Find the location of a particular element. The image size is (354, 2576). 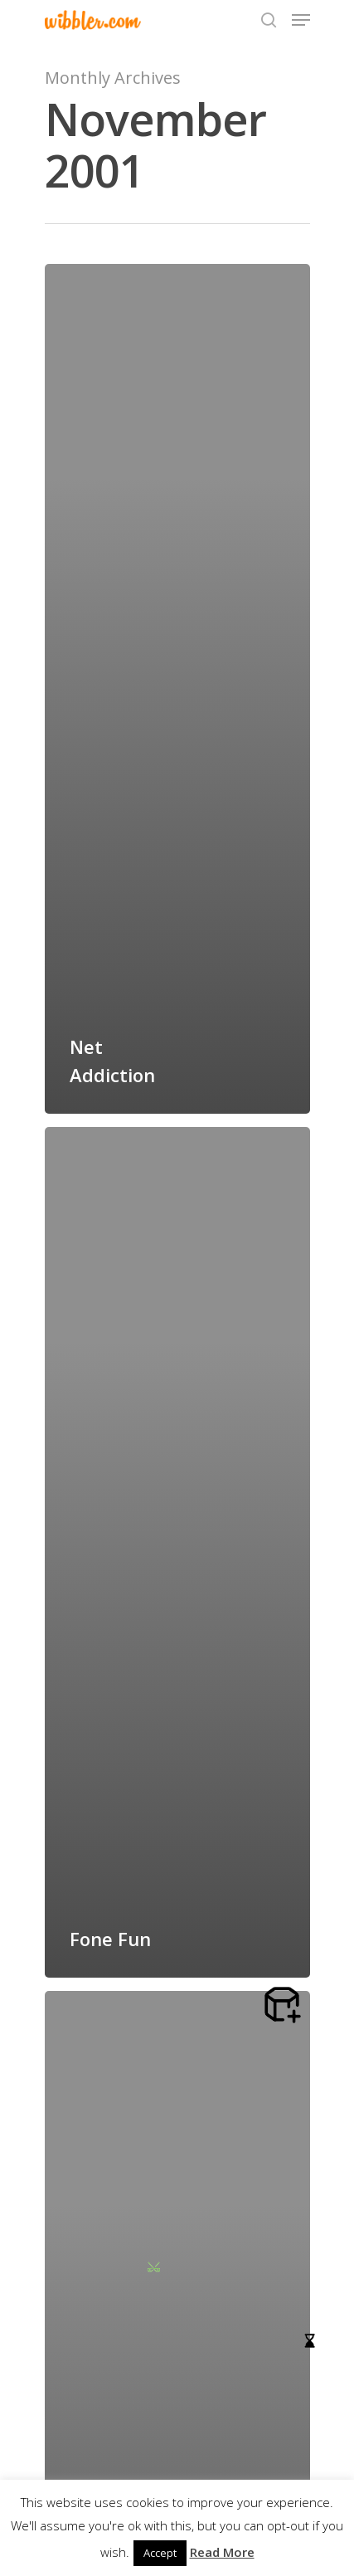

add a new 3D object or shape is located at coordinates (282, 2004).